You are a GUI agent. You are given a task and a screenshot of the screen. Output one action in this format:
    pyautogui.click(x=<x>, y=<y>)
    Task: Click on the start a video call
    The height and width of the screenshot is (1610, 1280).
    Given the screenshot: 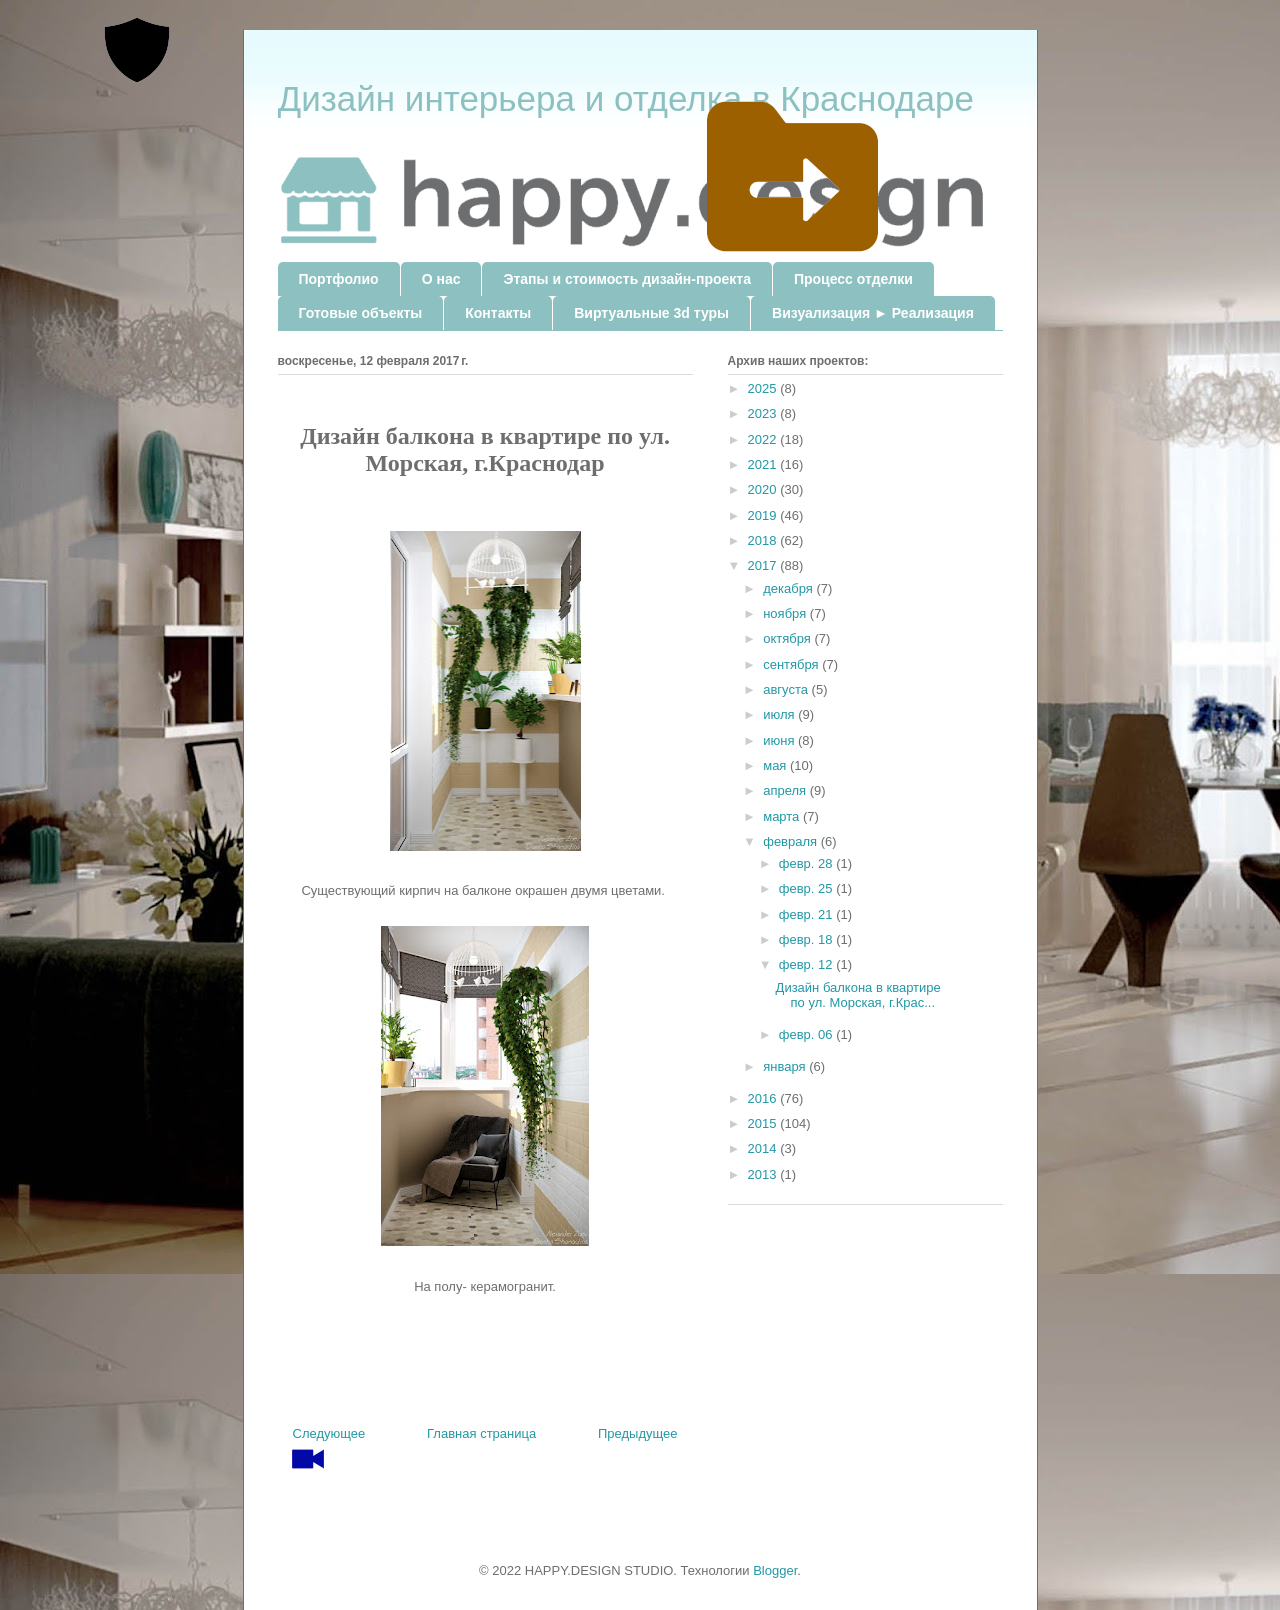 What is the action you would take?
    pyautogui.click(x=308, y=1459)
    